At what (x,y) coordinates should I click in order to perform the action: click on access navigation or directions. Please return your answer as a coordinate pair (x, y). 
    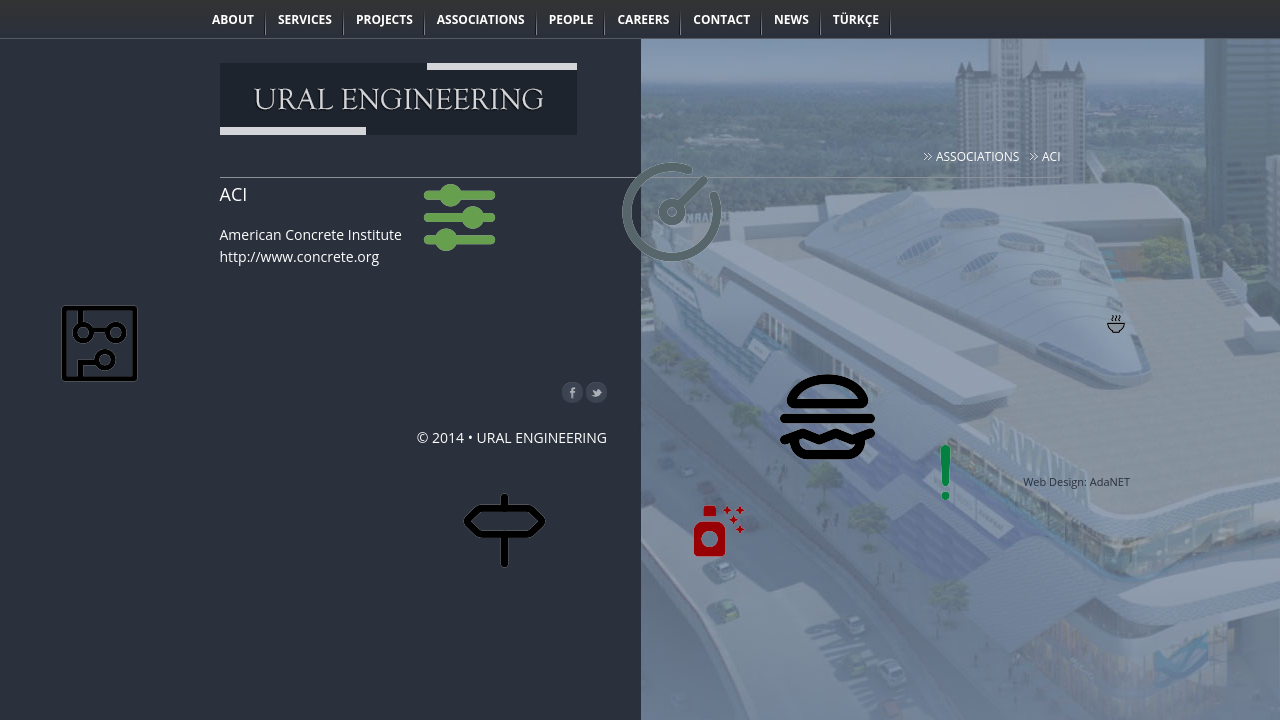
    Looking at the image, I should click on (504, 530).